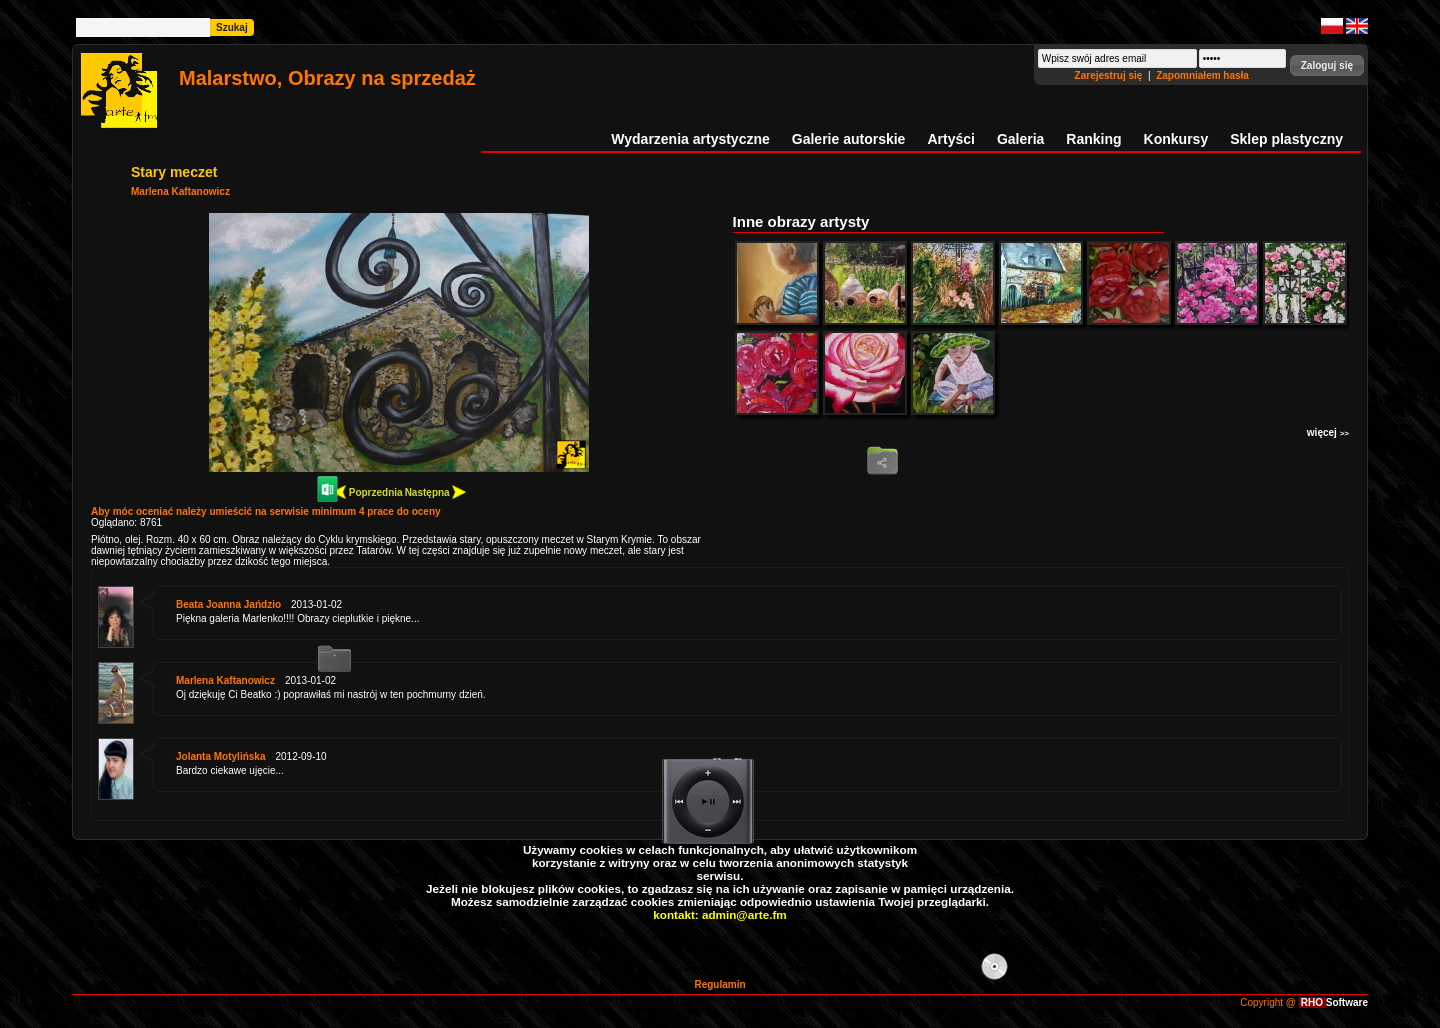 Image resolution: width=1440 pixels, height=1028 pixels. I want to click on open your public shared folder, so click(882, 460).